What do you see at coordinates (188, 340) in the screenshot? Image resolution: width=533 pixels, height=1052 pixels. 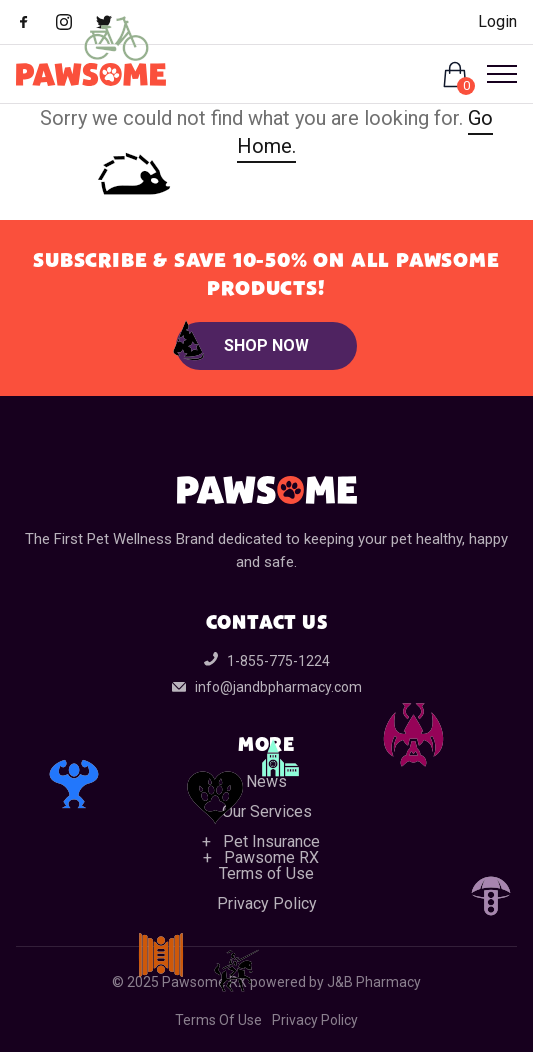 I see `indicates a celebration or birthday event` at bounding box center [188, 340].